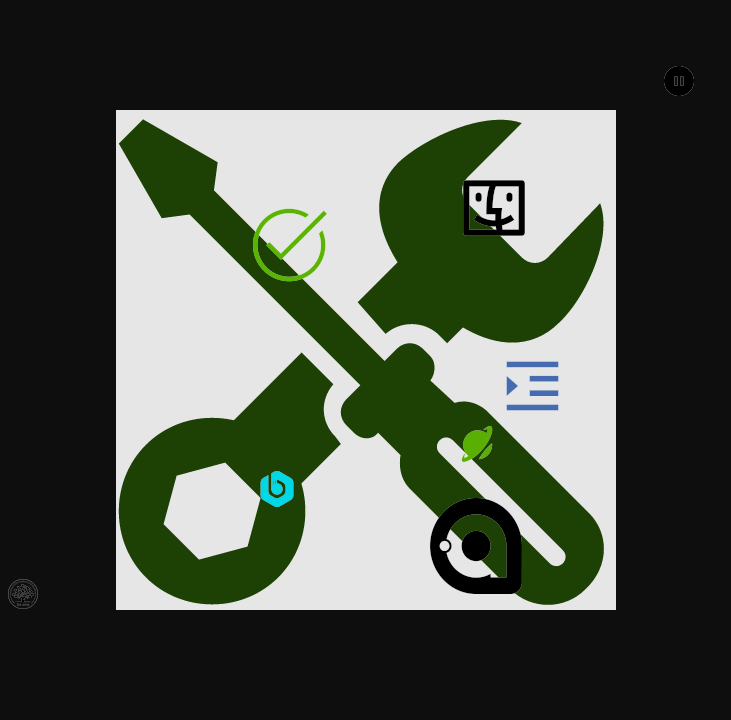 This screenshot has height=720, width=731. Describe the element at coordinates (532, 384) in the screenshot. I see `increase text indentation` at that location.